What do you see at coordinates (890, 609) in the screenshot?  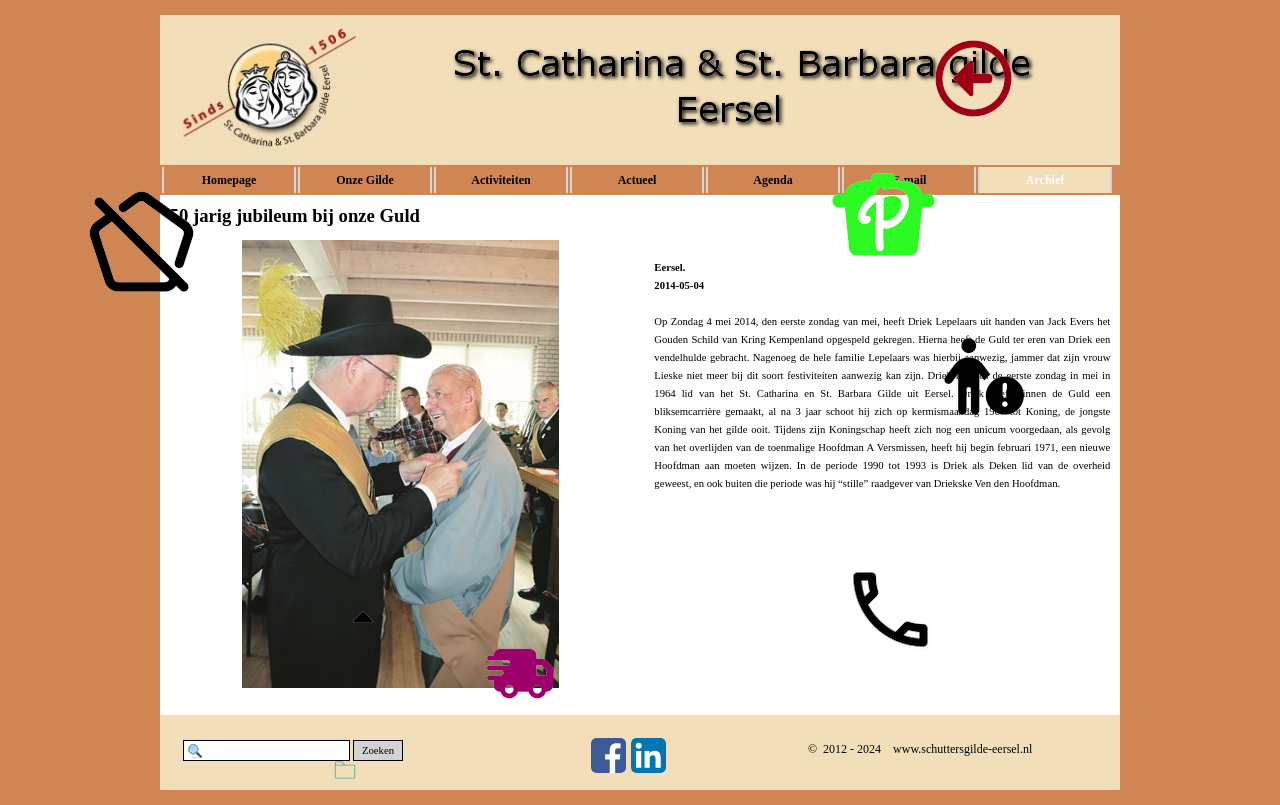 I see `tap to make a phone call` at bounding box center [890, 609].